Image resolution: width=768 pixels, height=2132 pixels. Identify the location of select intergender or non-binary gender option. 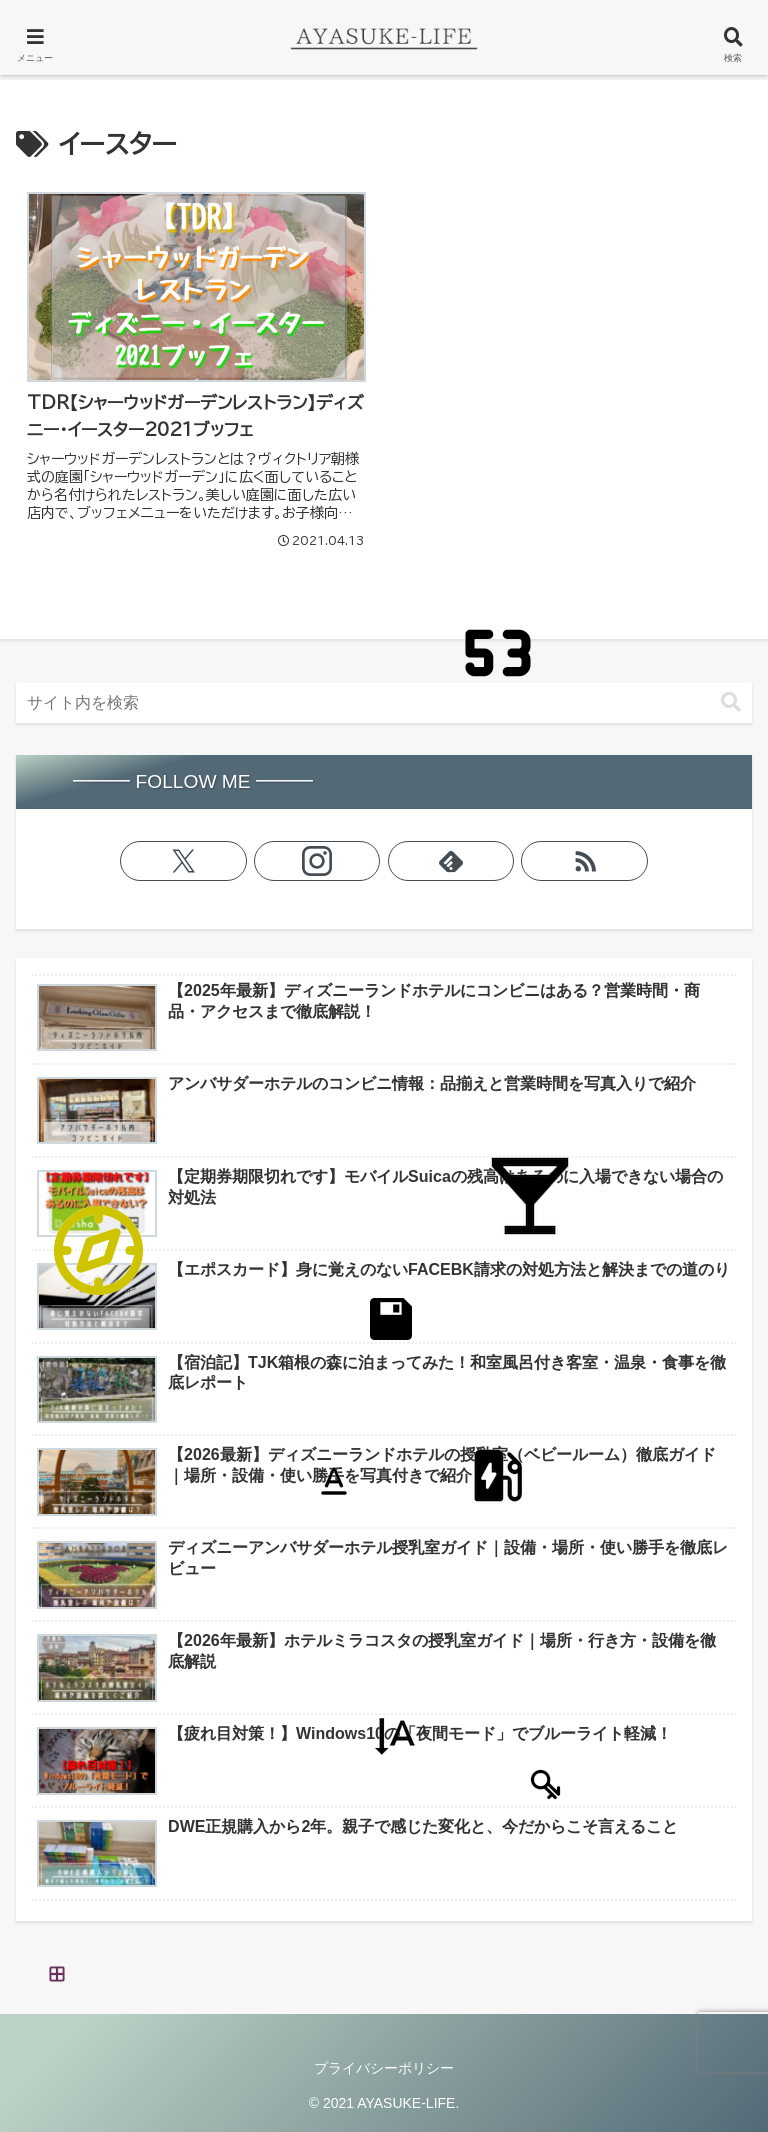
(545, 1784).